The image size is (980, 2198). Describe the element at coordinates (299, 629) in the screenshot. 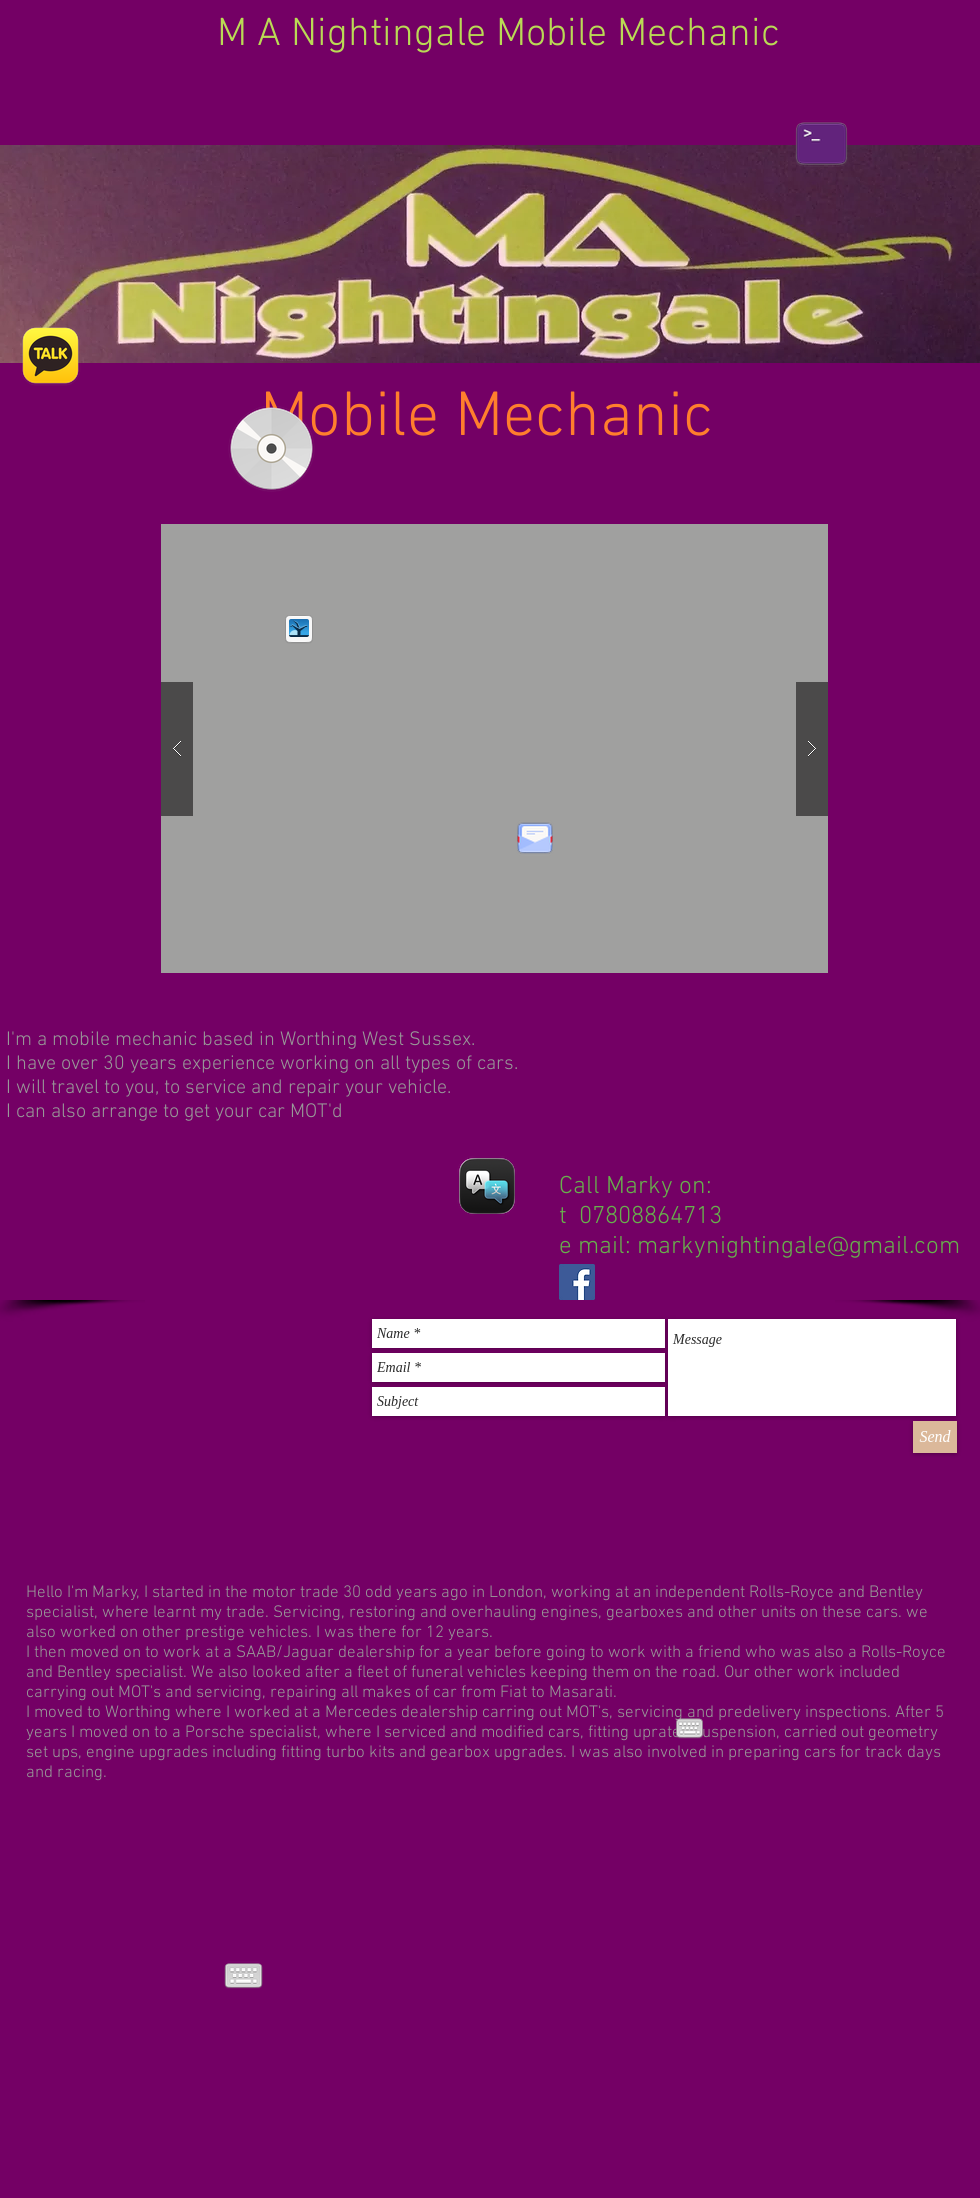

I see `open shotwell photo manager` at that location.